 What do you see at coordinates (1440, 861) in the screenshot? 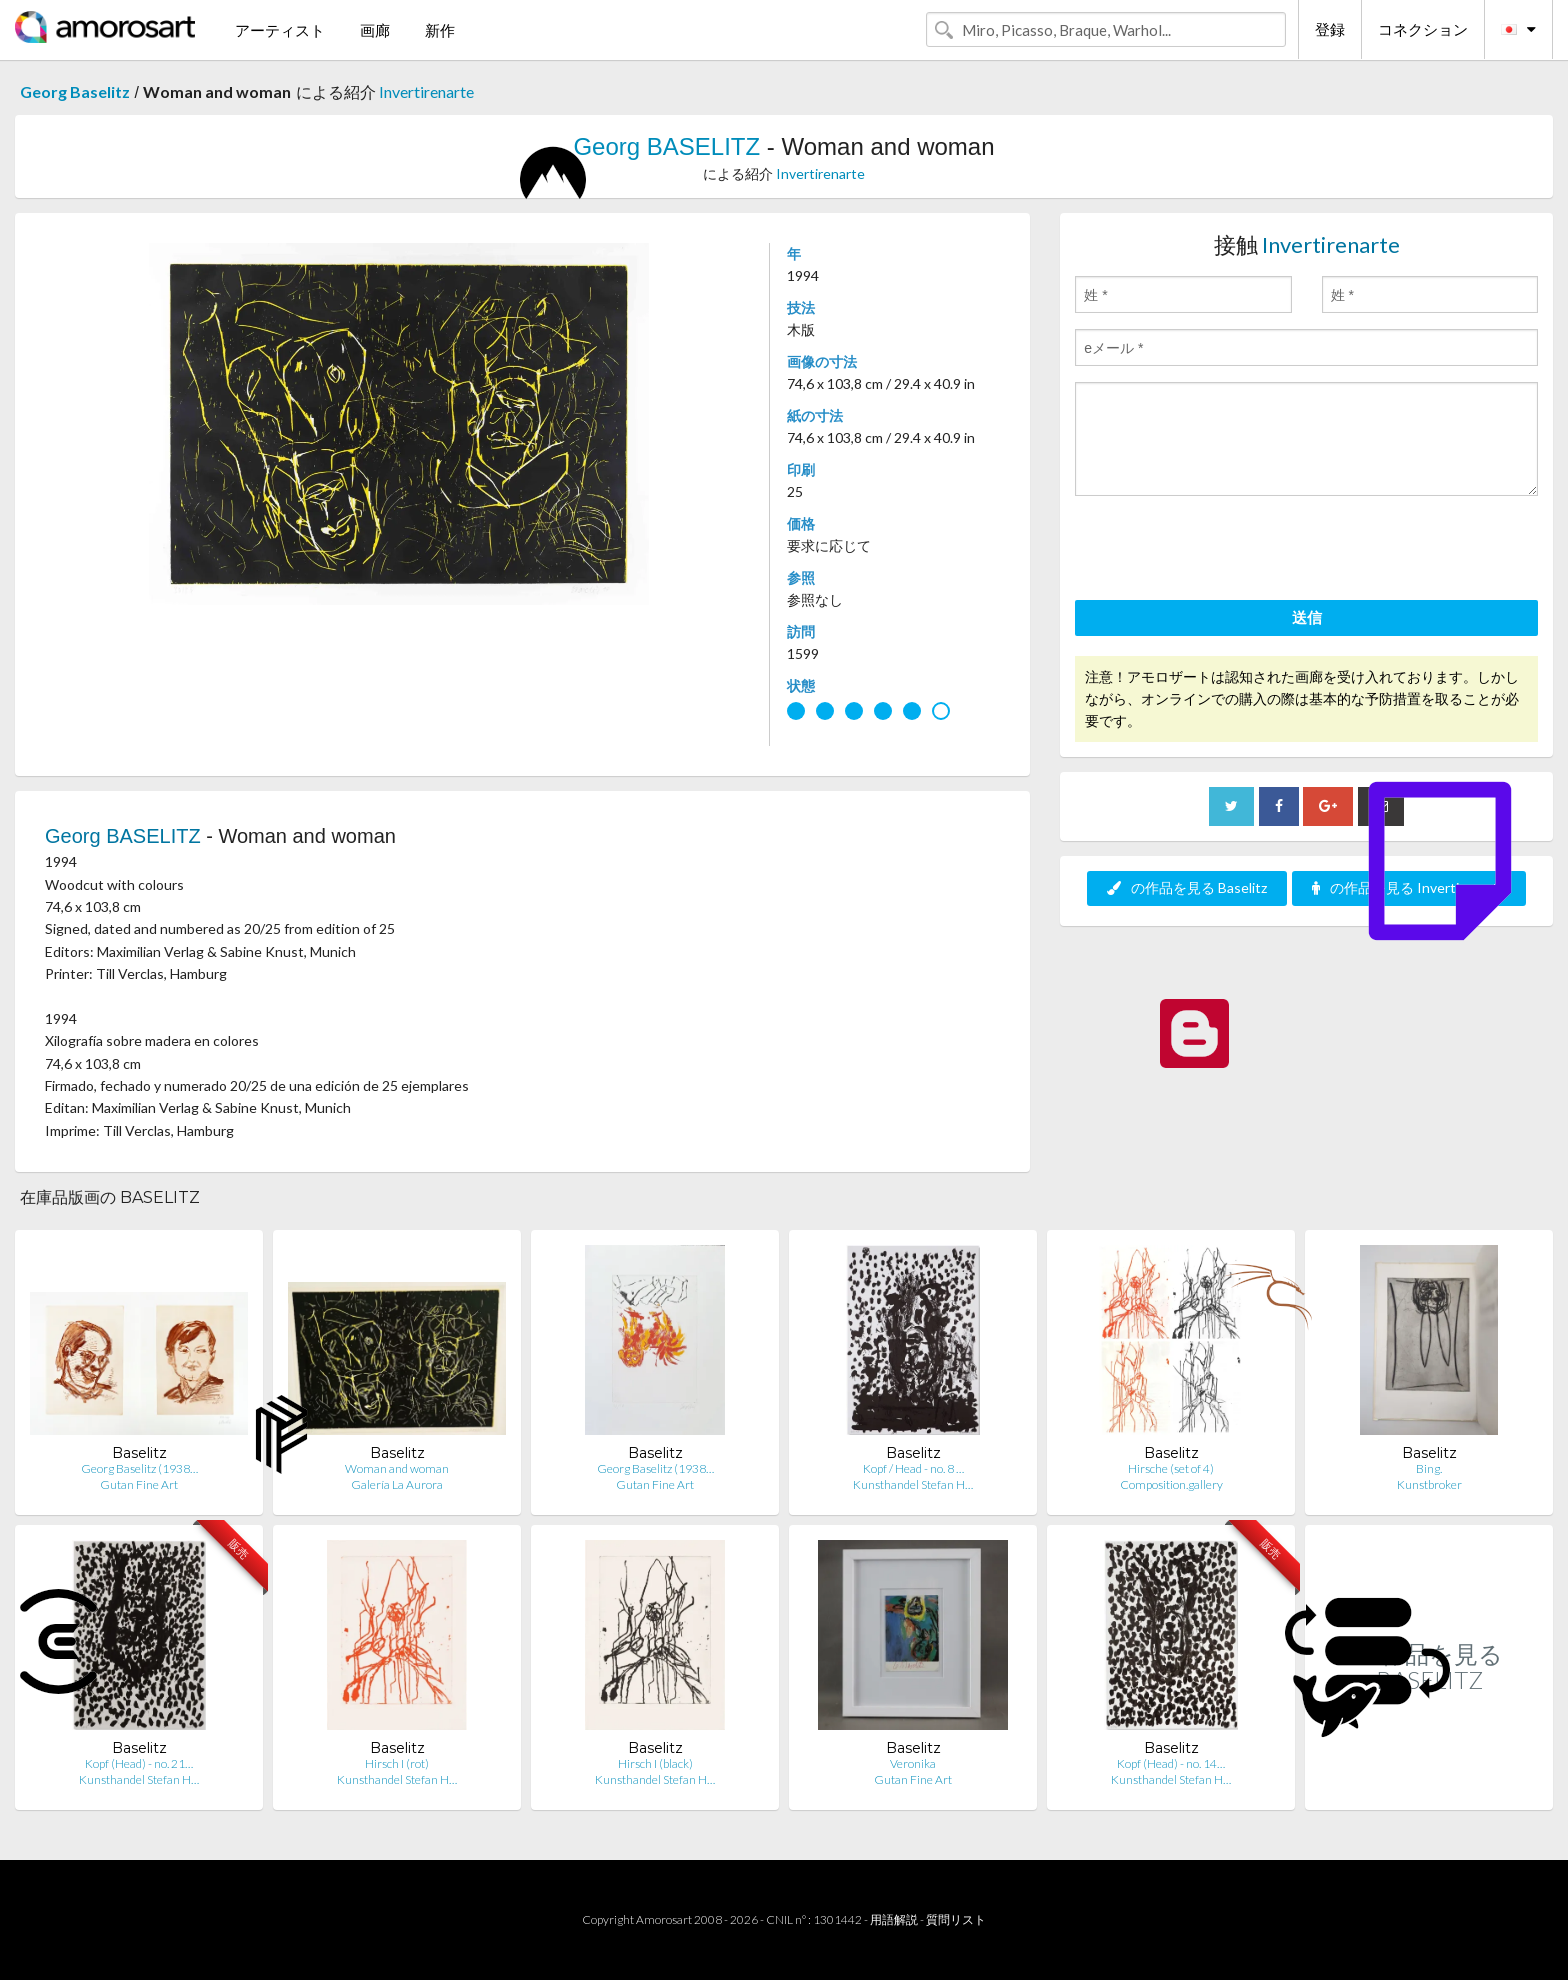
I see `view or open a document` at bounding box center [1440, 861].